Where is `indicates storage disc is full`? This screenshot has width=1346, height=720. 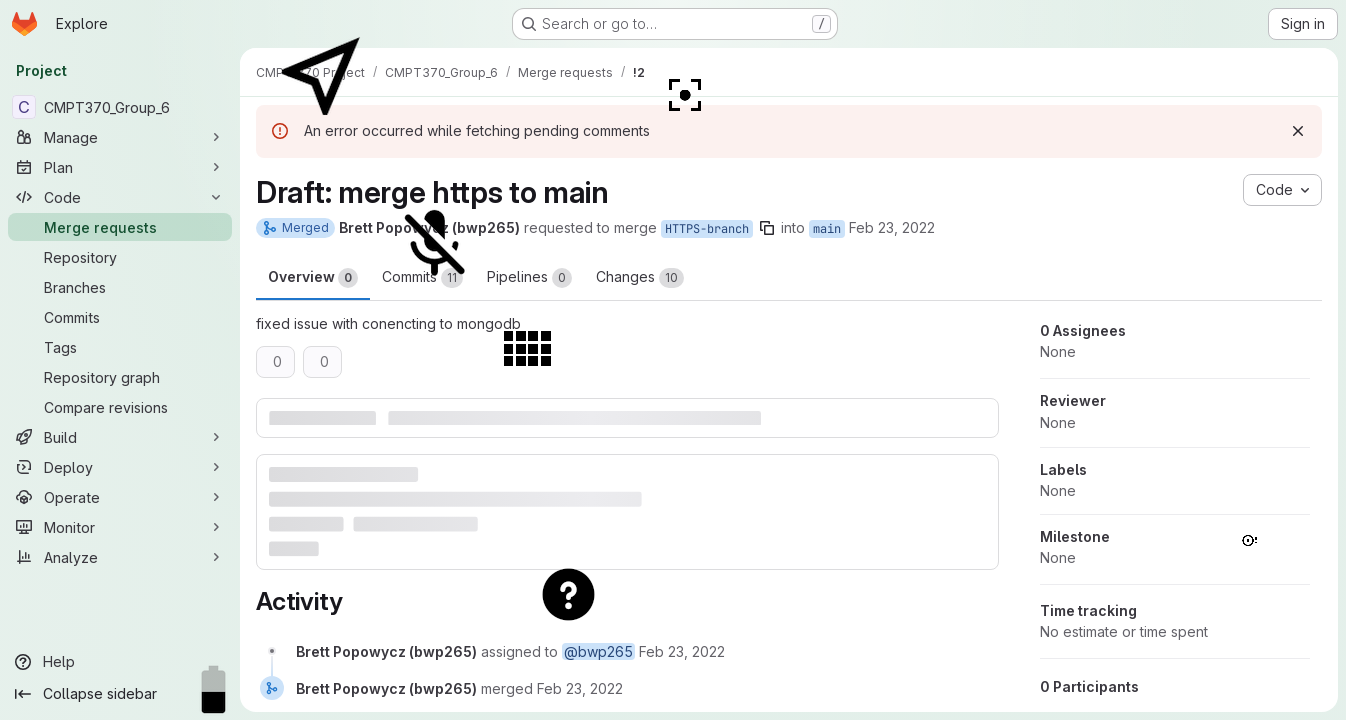
indicates storage disc is full is located at coordinates (1249, 540).